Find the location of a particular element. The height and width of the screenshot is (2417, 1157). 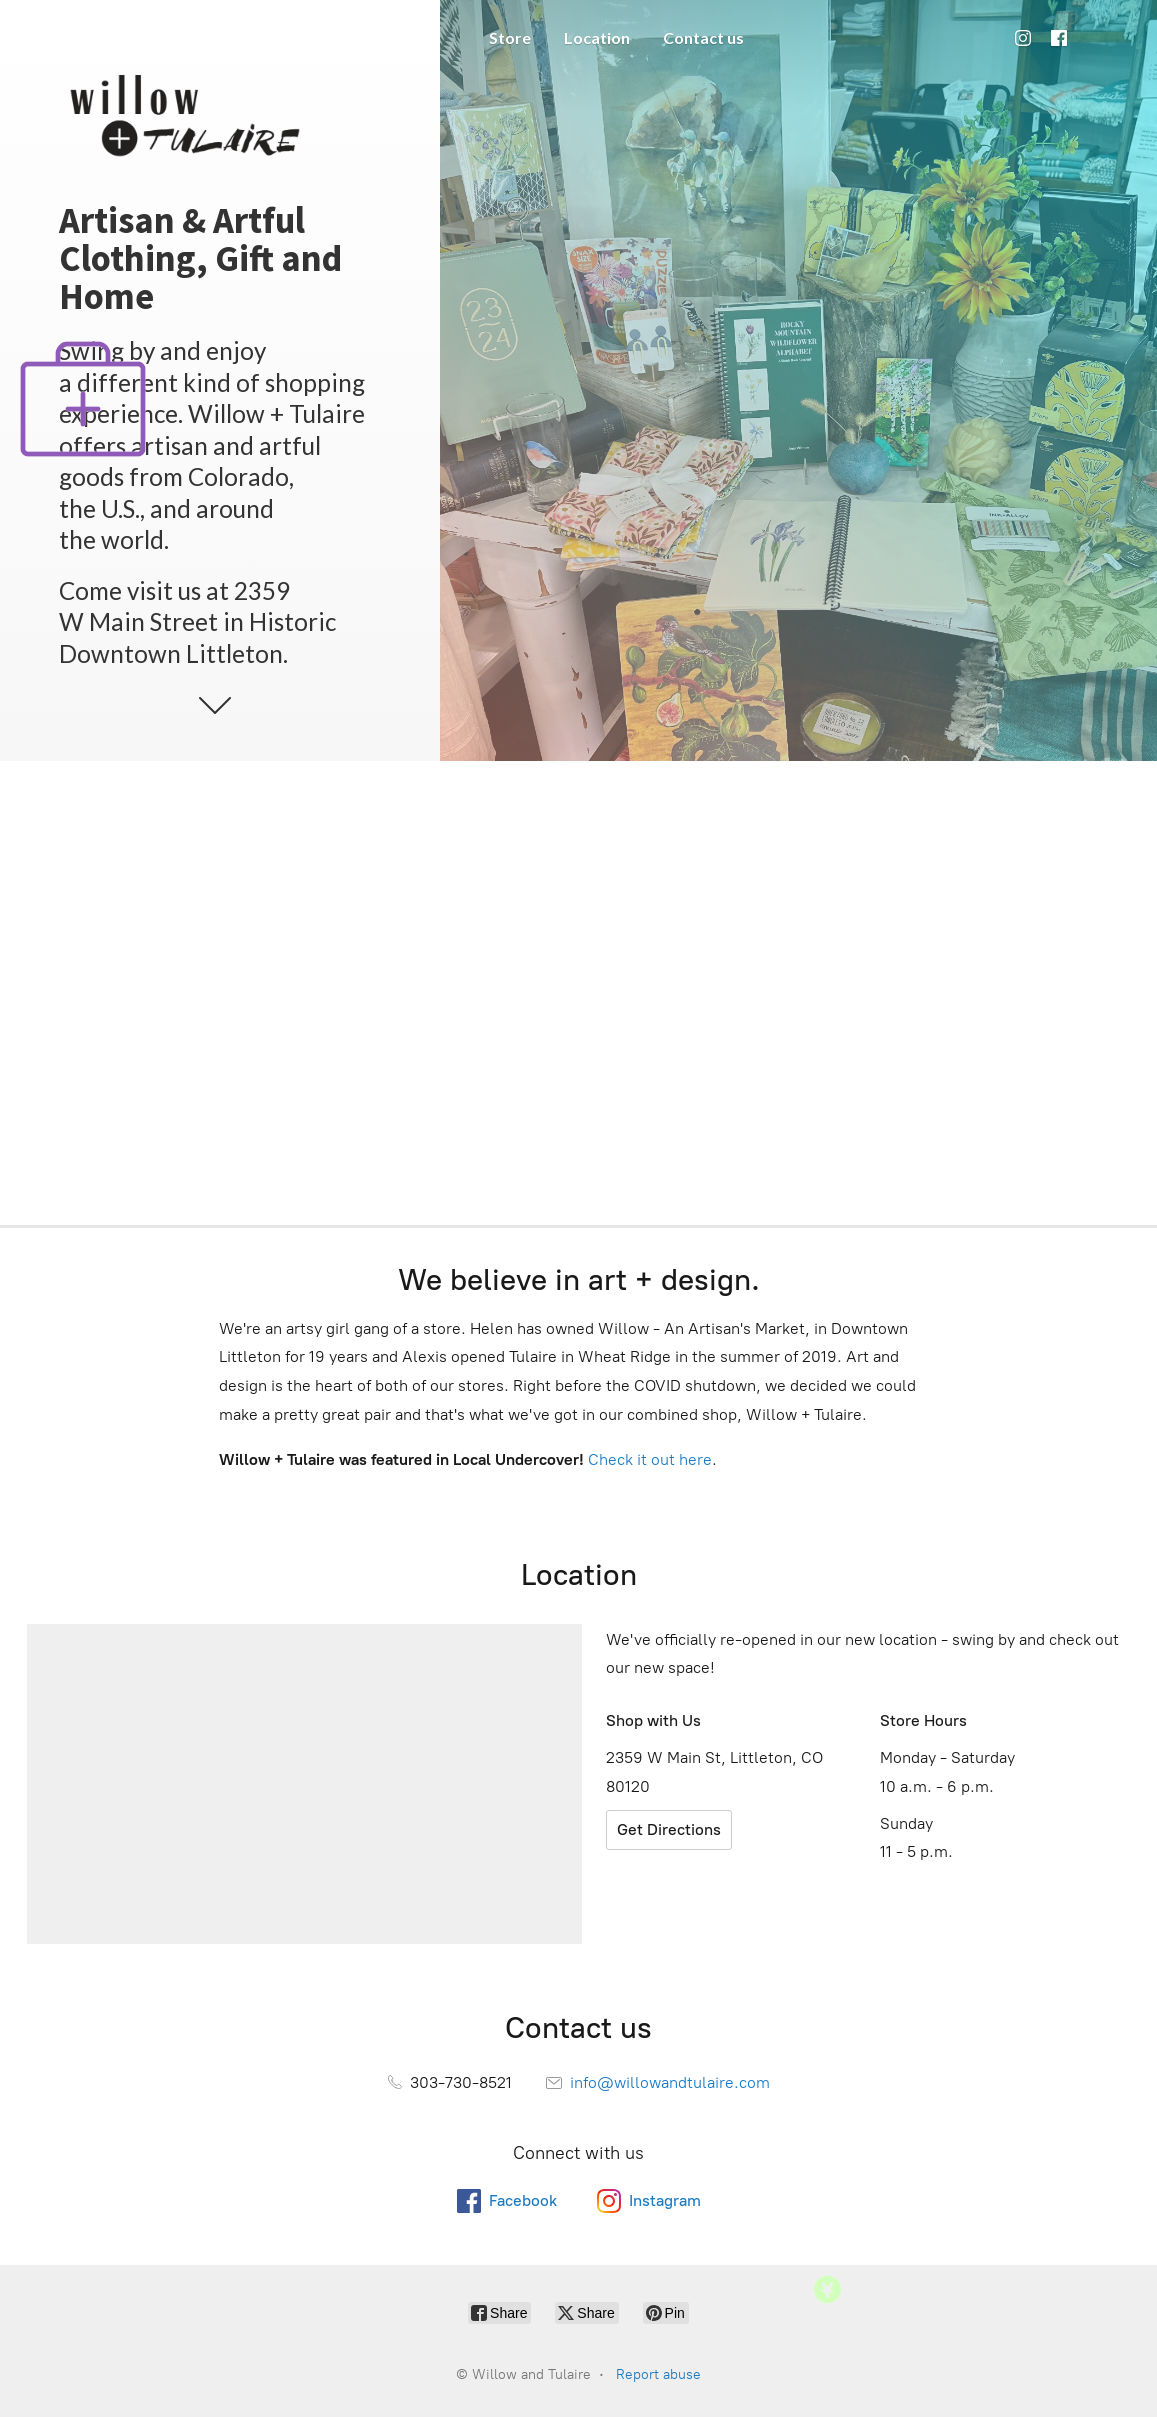

access first aid or medical resources is located at coordinates (83, 404).